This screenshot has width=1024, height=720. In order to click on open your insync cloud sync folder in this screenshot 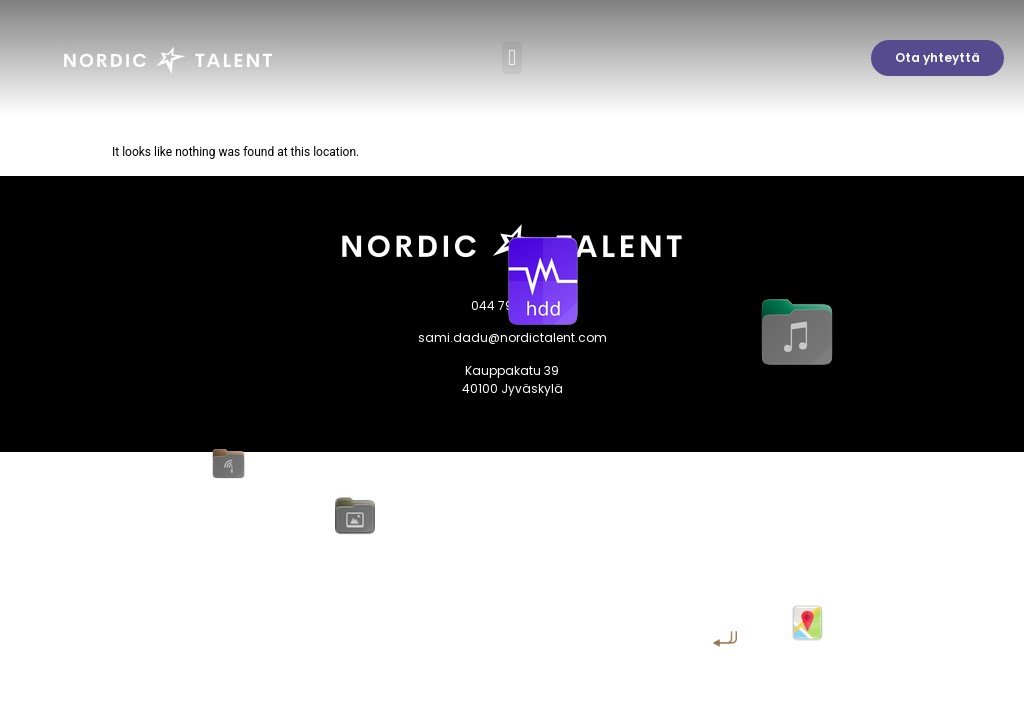, I will do `click(228, 463)`.